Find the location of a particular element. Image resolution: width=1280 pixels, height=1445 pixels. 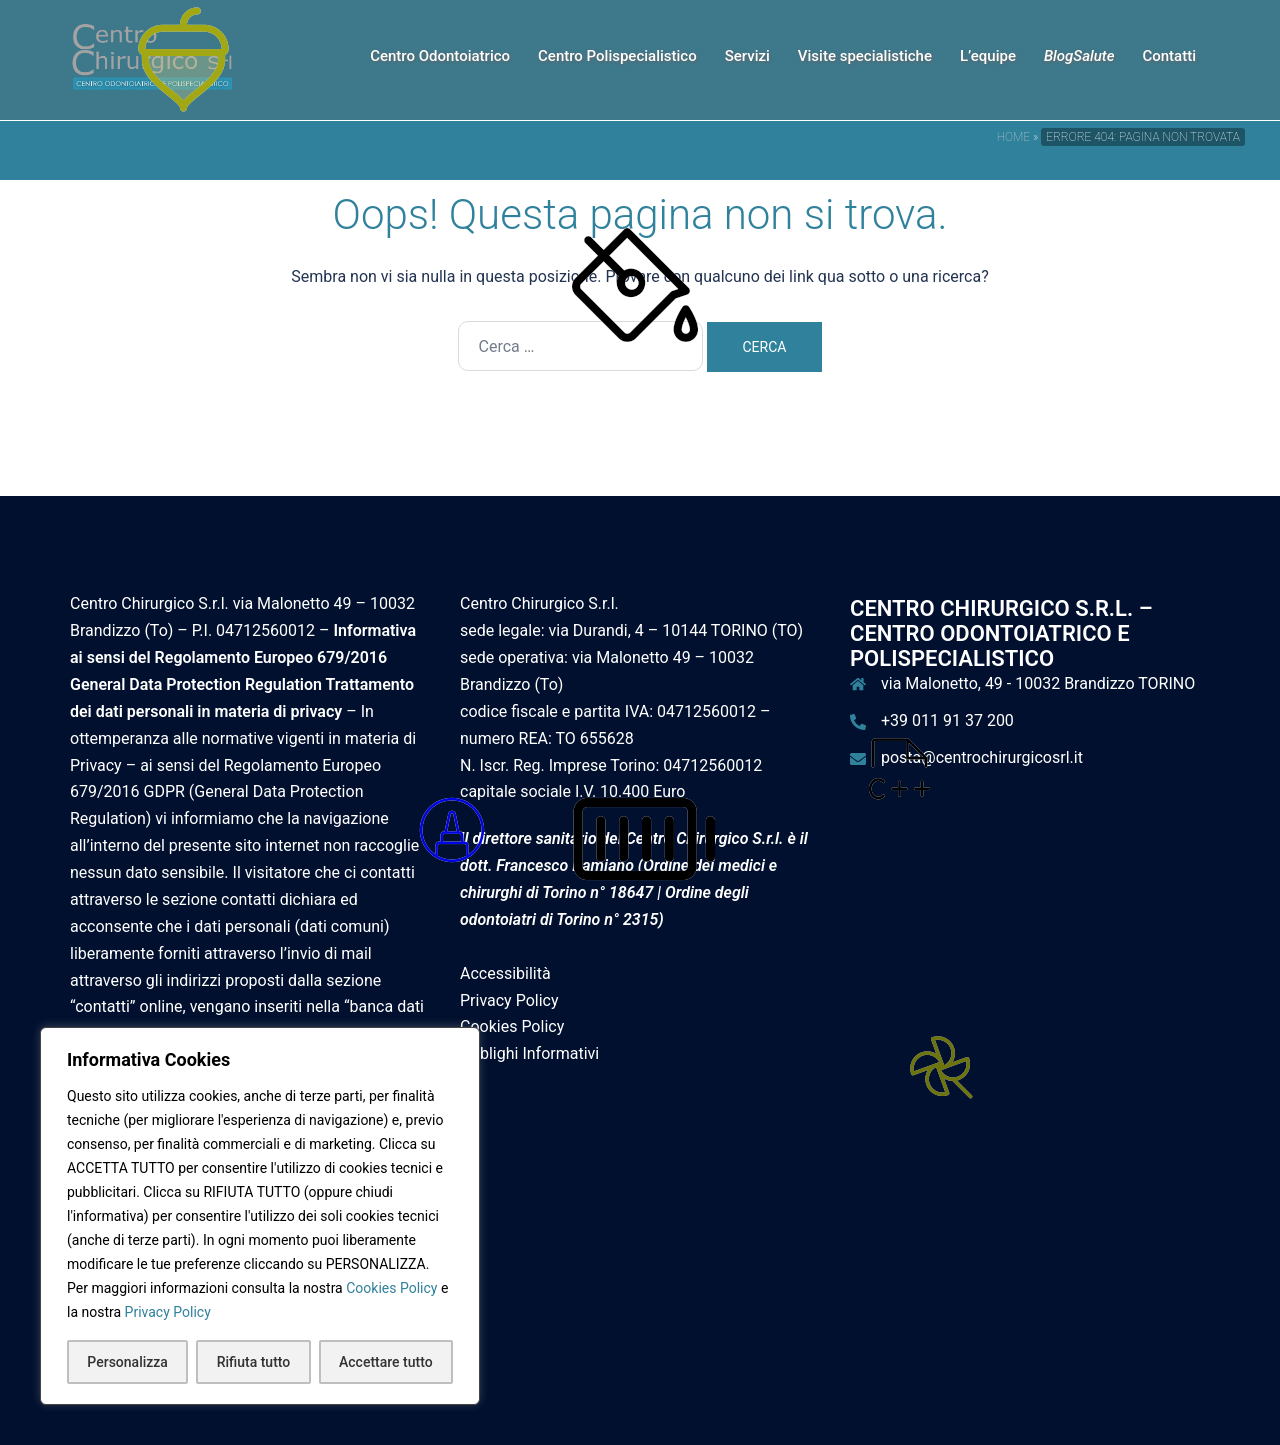

marker or highlighter tool is located at coordinates (452, 830).